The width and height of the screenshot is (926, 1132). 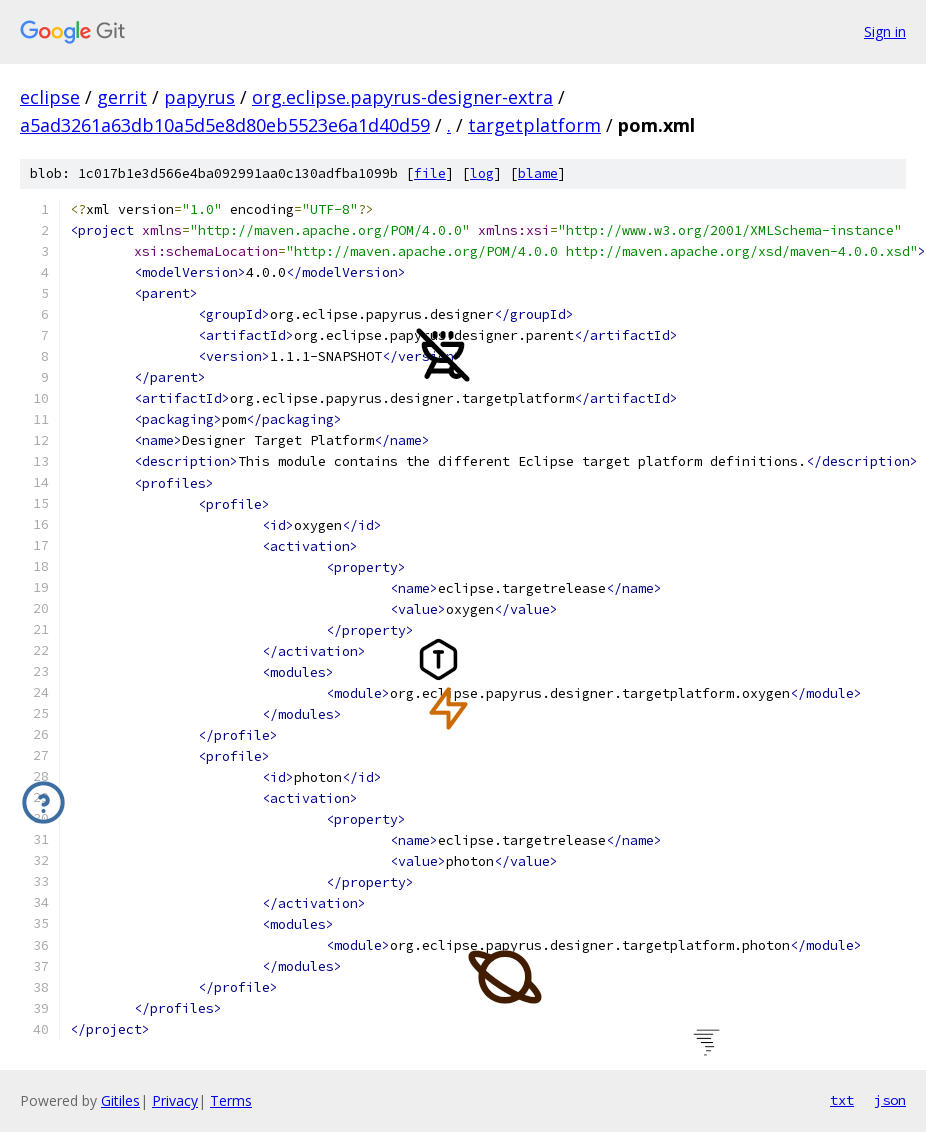 I want to click on indicates a category or tag starting with "T", so click(x=438, y=659).